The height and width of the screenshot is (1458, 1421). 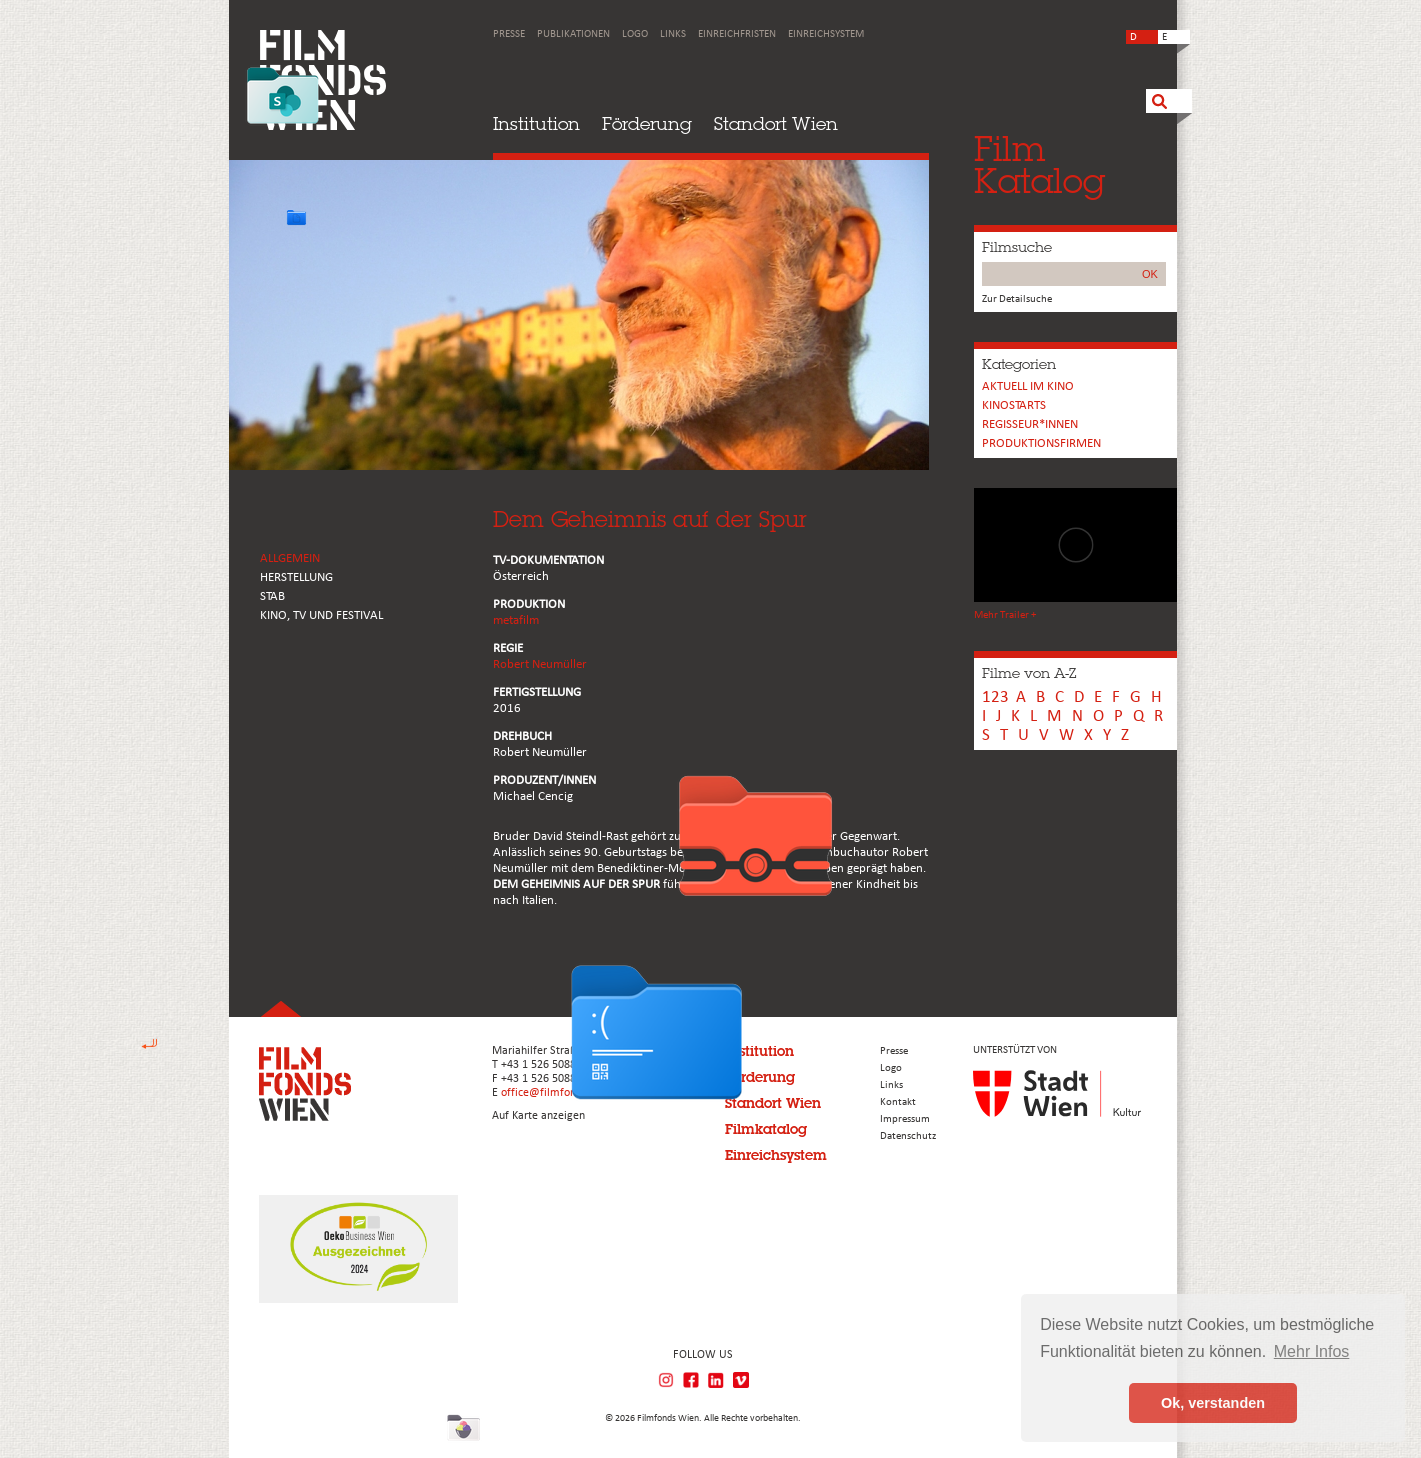 I want to click on open folder containing Scoop package manager files, so click(x=463, y=1428).